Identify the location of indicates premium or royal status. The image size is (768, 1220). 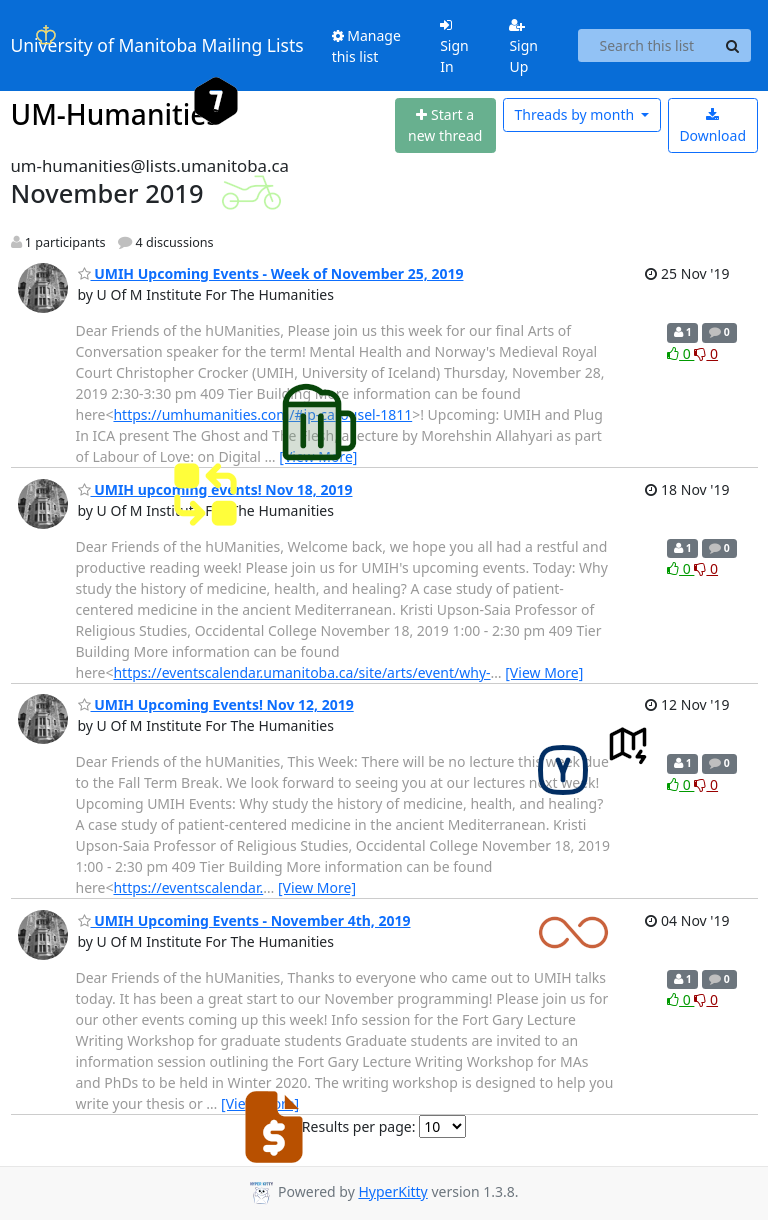
(46, 36).